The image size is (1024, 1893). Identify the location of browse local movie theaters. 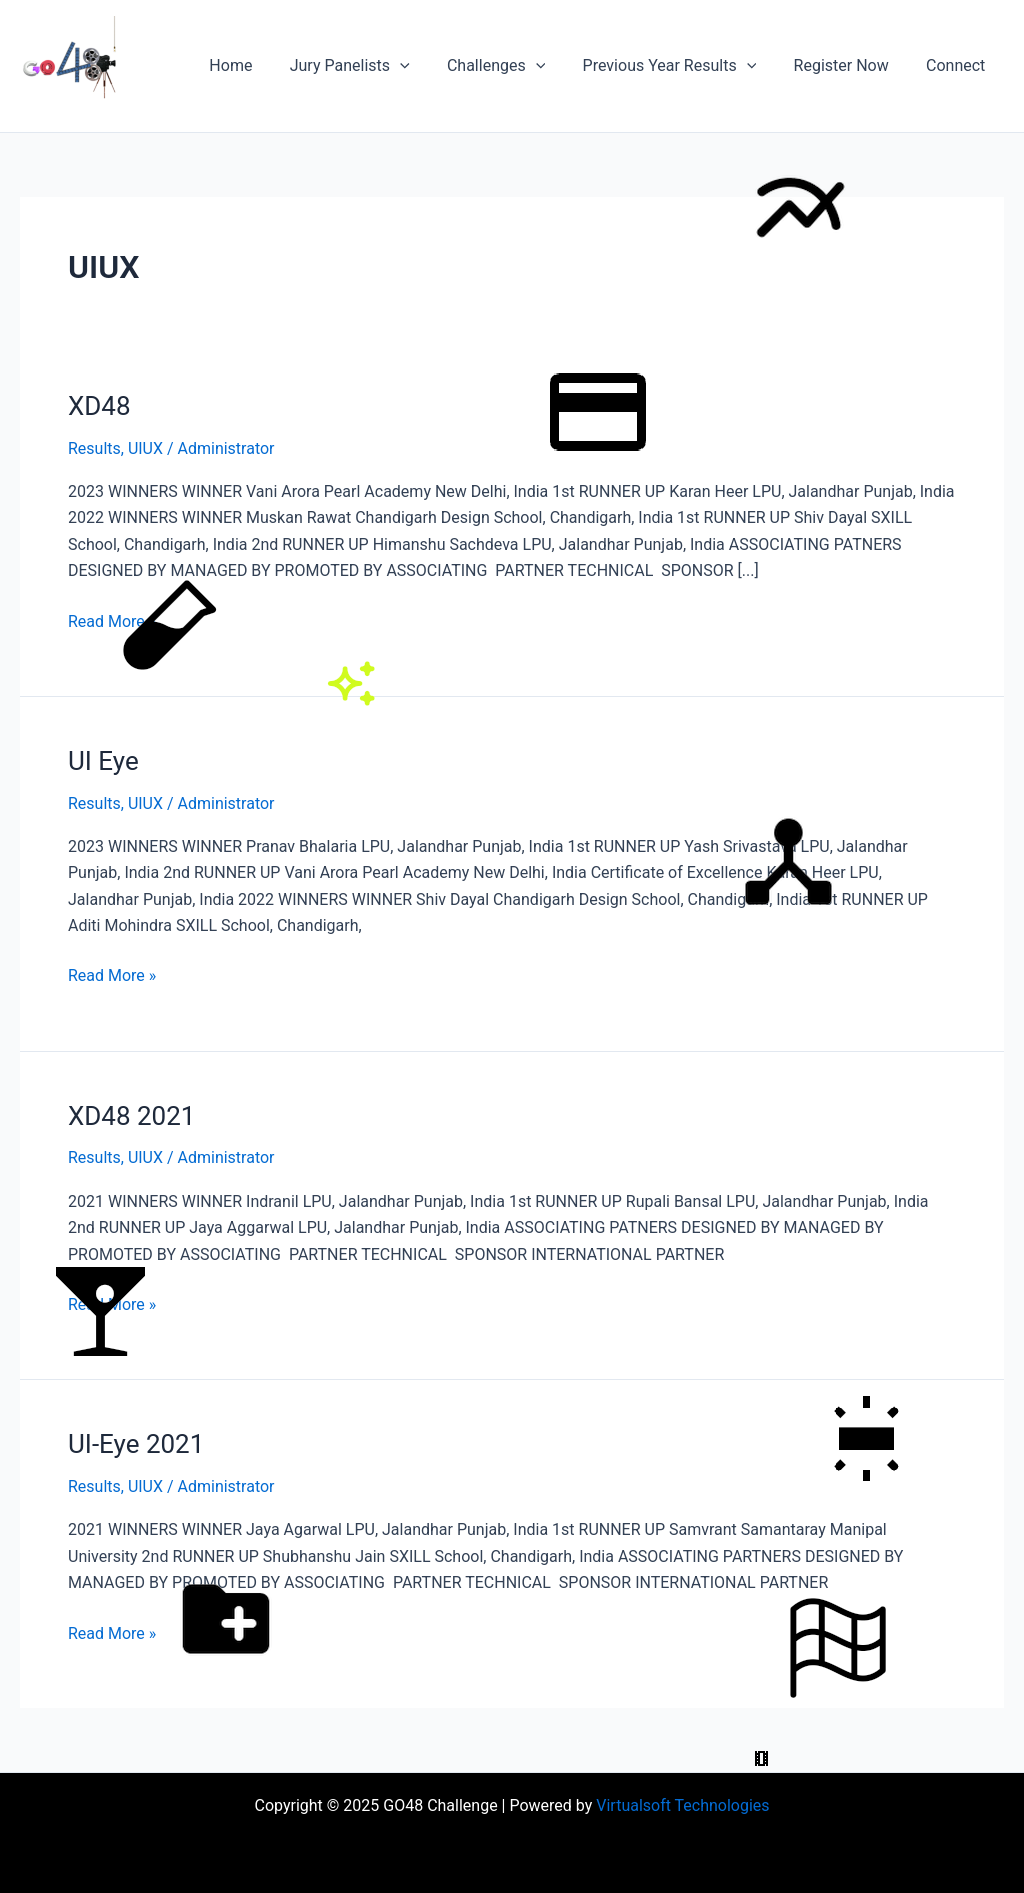
(761, 1758).